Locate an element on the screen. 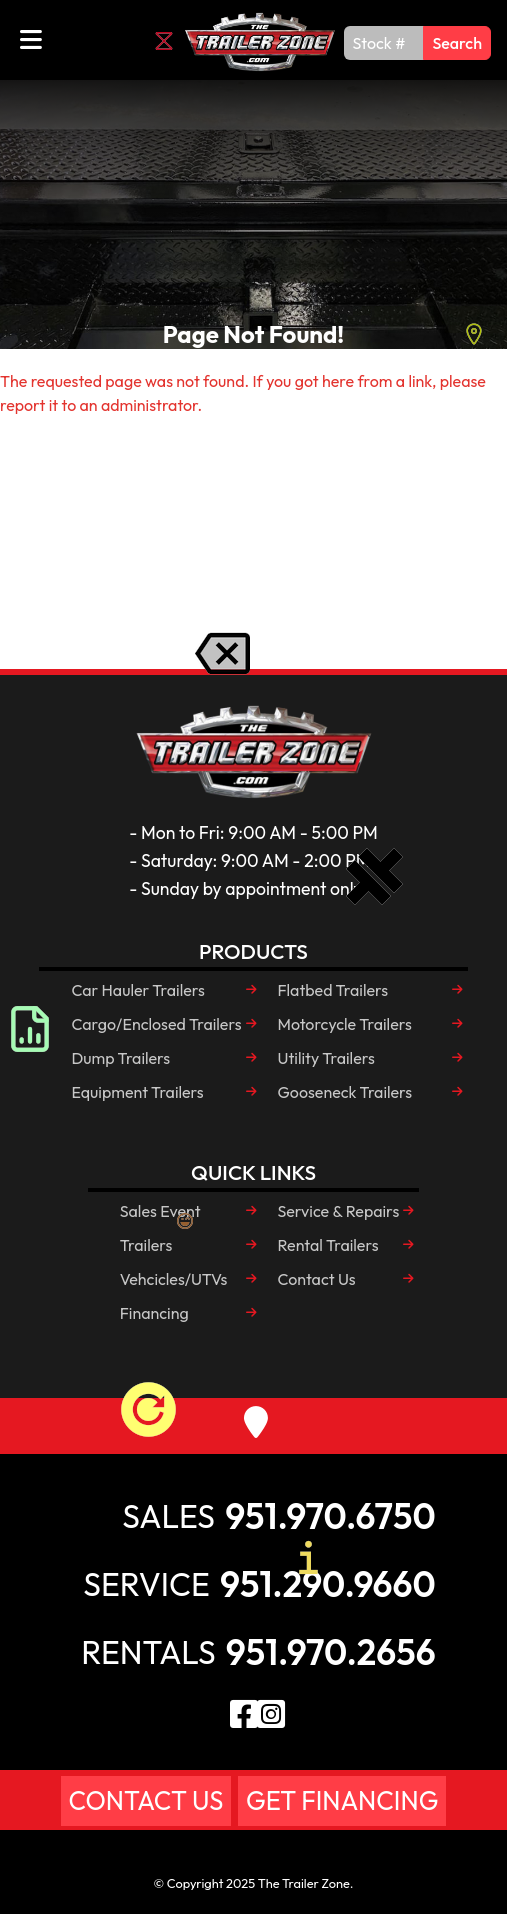 The width and height of the screenshot is (507, 1914). view more information or details is located at coordinates (308, 1557).